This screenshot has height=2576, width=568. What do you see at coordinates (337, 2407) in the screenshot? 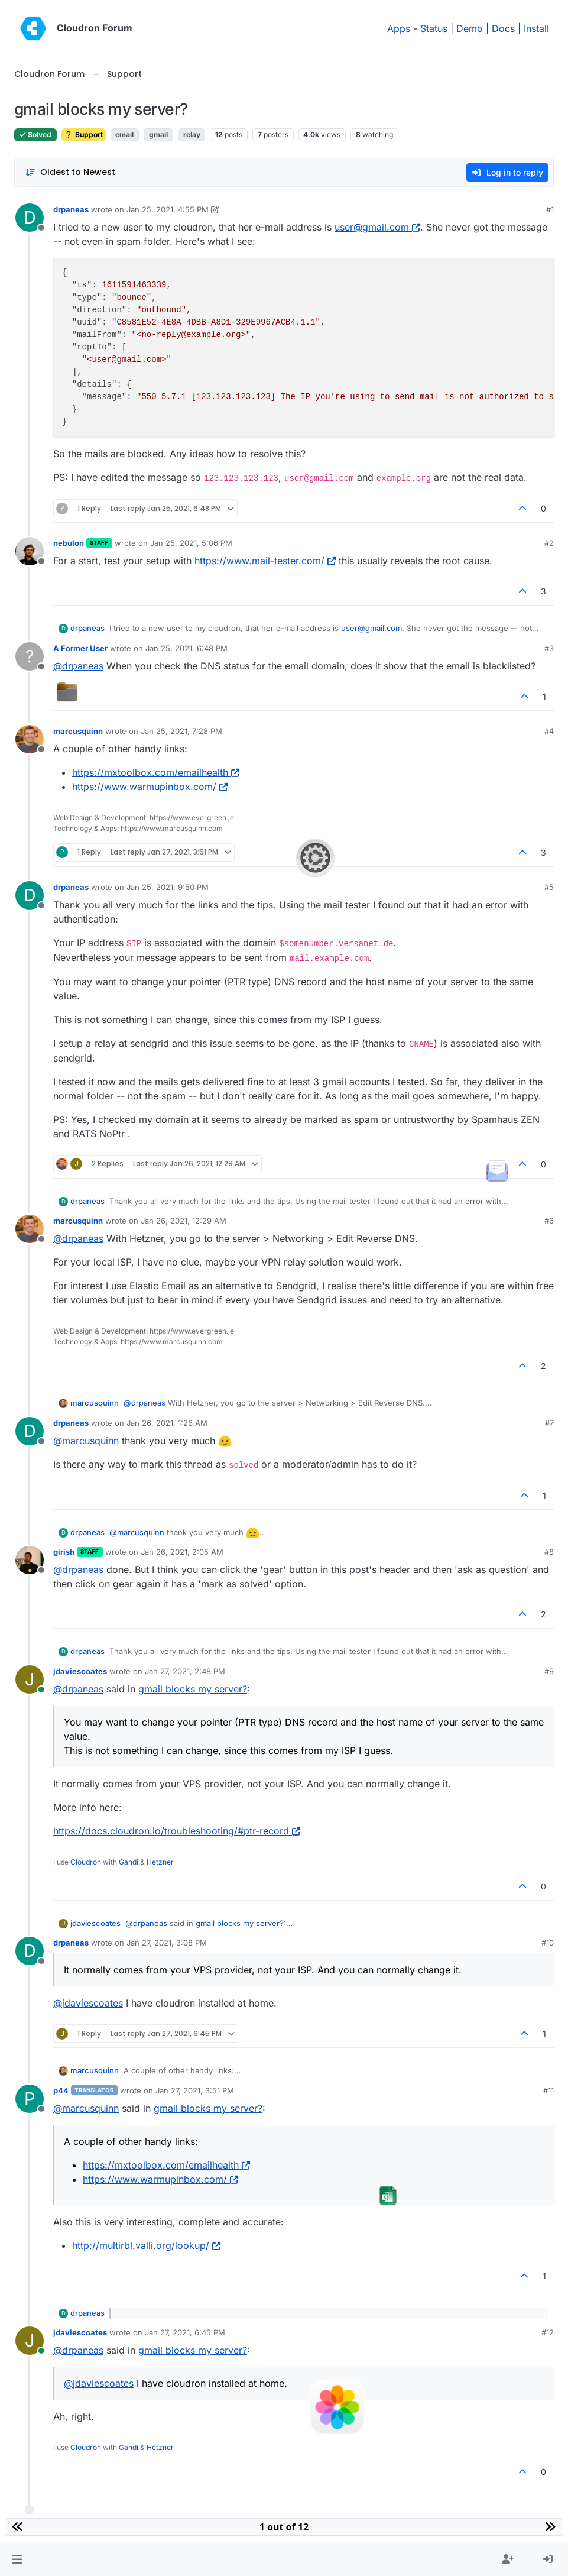
I see `open shotwell photo manager` at bounding box center [337, 2407].